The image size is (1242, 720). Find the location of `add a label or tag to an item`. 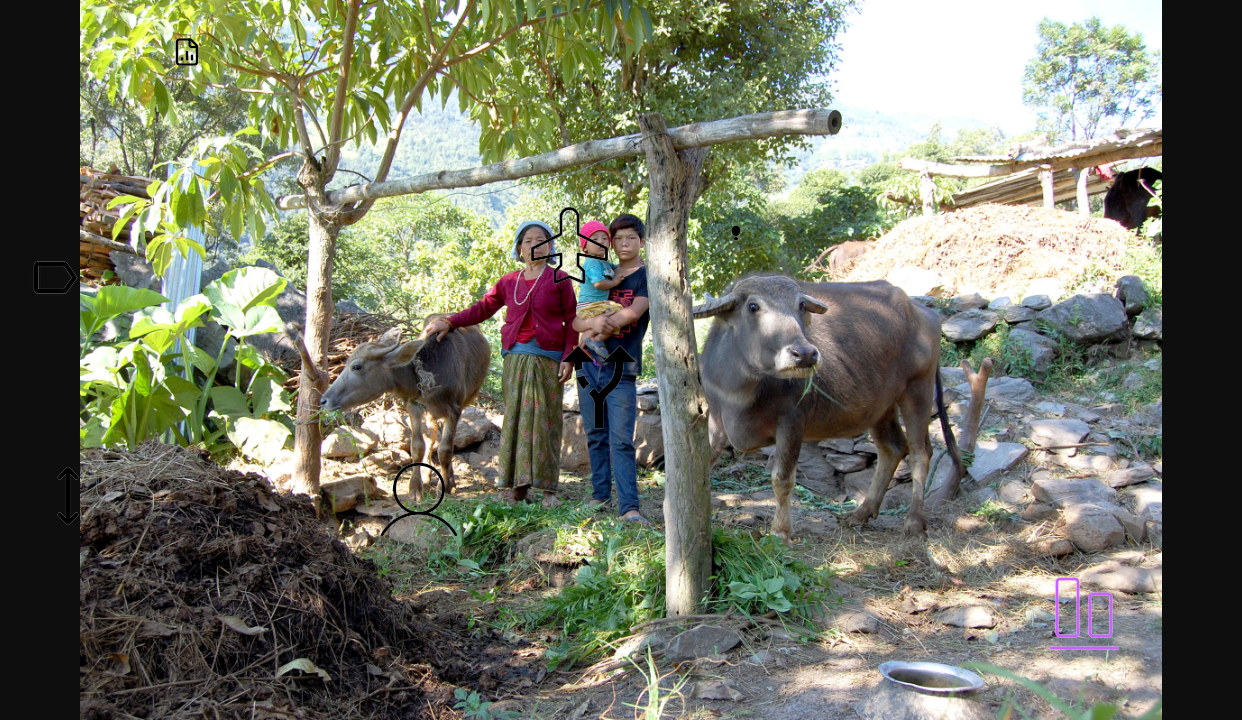

add a label or tag to an item is located at coordinates (54, 277).